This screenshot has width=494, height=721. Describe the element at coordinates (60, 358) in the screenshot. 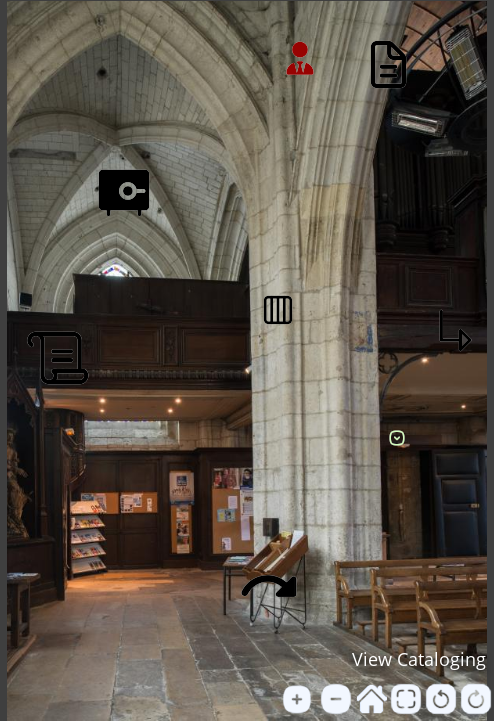

I see `view terms and conditions or legal document` at that location.